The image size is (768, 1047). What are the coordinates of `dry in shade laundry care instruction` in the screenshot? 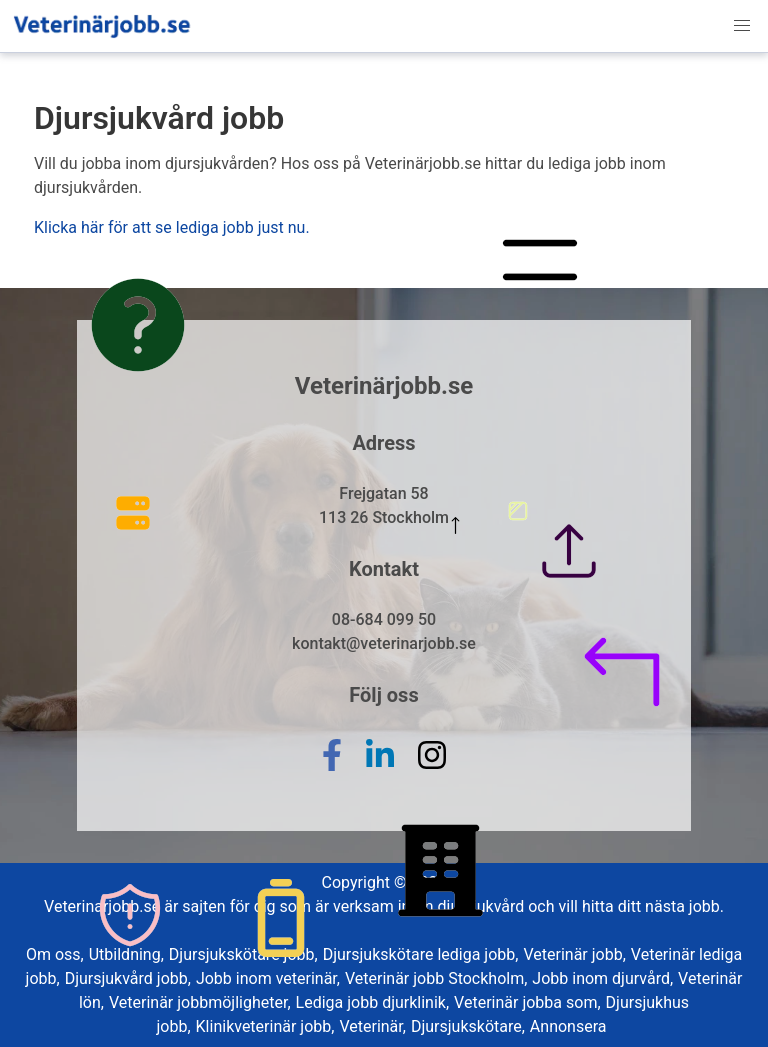 It's located at (518, 511).